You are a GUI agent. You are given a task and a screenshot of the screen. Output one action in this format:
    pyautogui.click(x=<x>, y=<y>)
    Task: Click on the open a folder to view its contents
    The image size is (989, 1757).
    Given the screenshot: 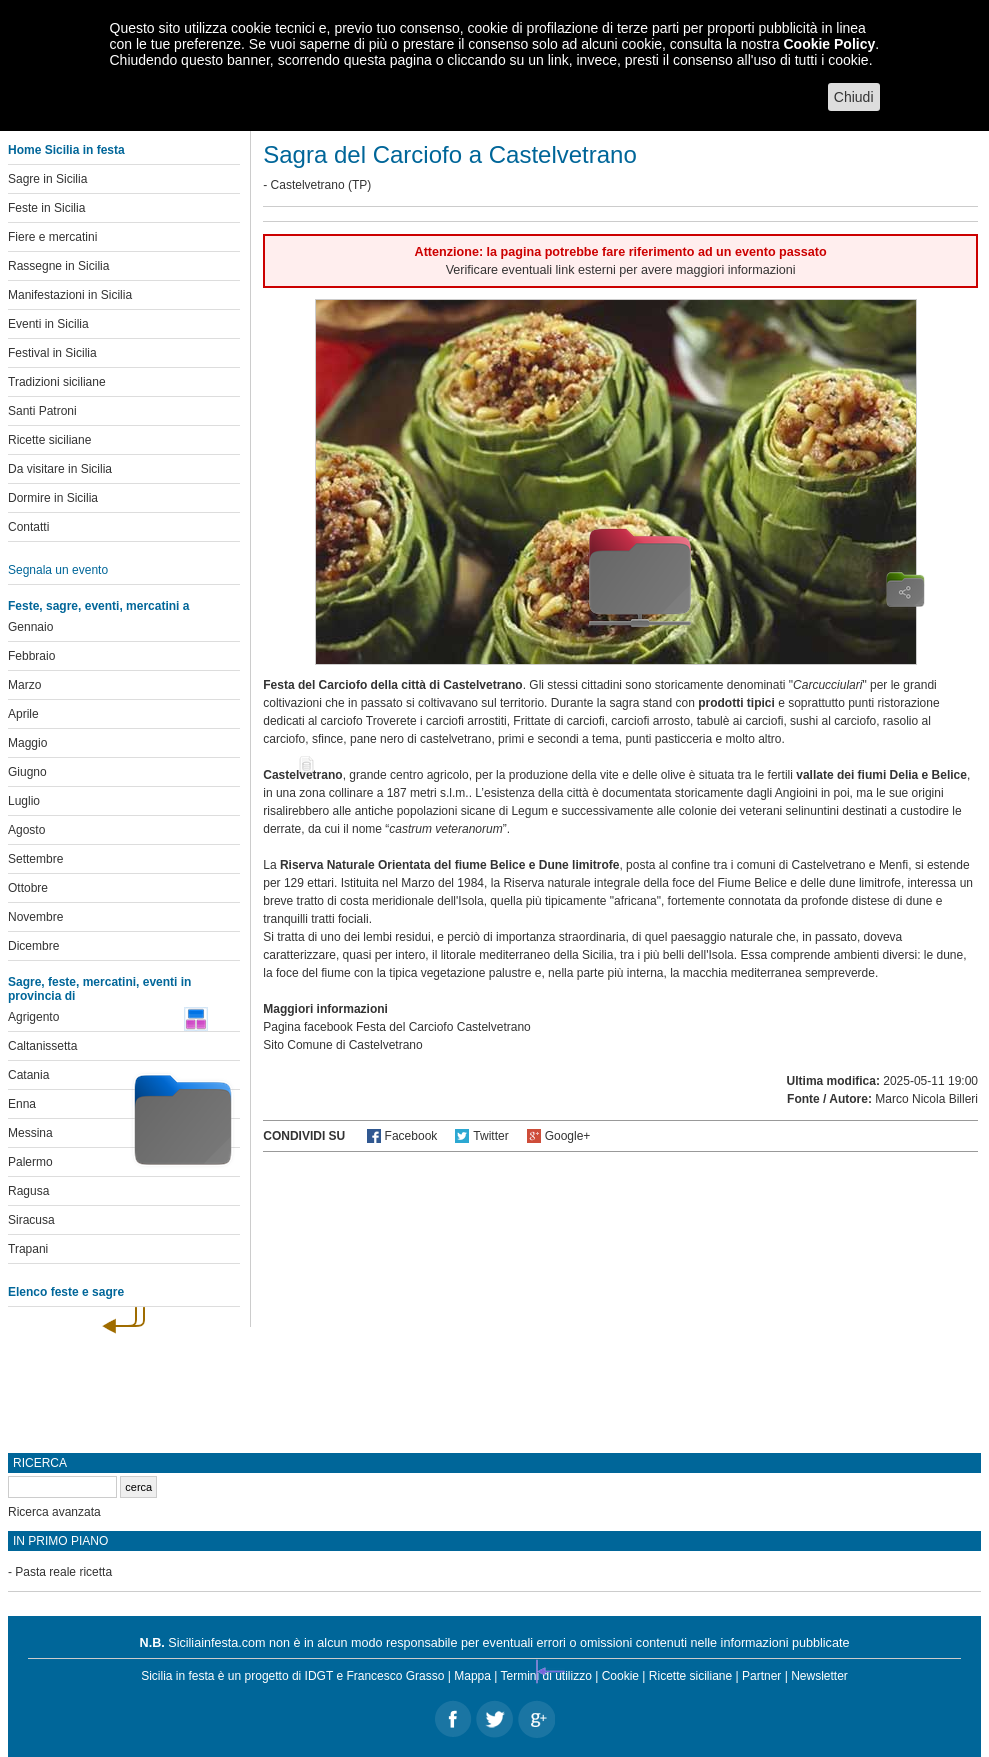 What is the action you would take?
    pyautogui.click(x=183, y=1120)
    